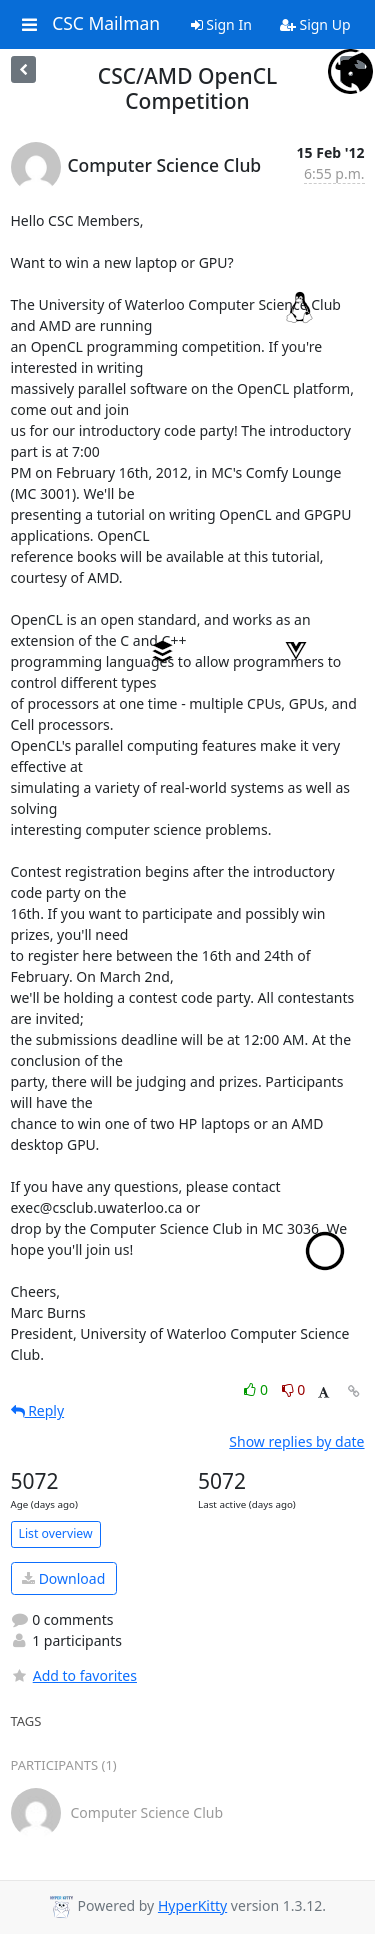 The height and width of the screenshot is (1934, 375). I want to click on indicates linux operating system compatibility, so click(299, 307).